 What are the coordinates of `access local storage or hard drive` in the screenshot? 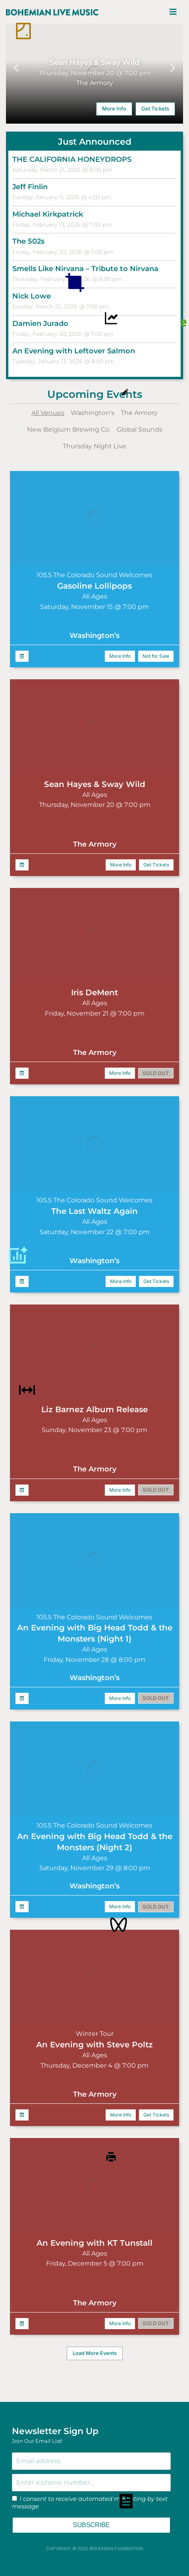 It's located at (23, 31).